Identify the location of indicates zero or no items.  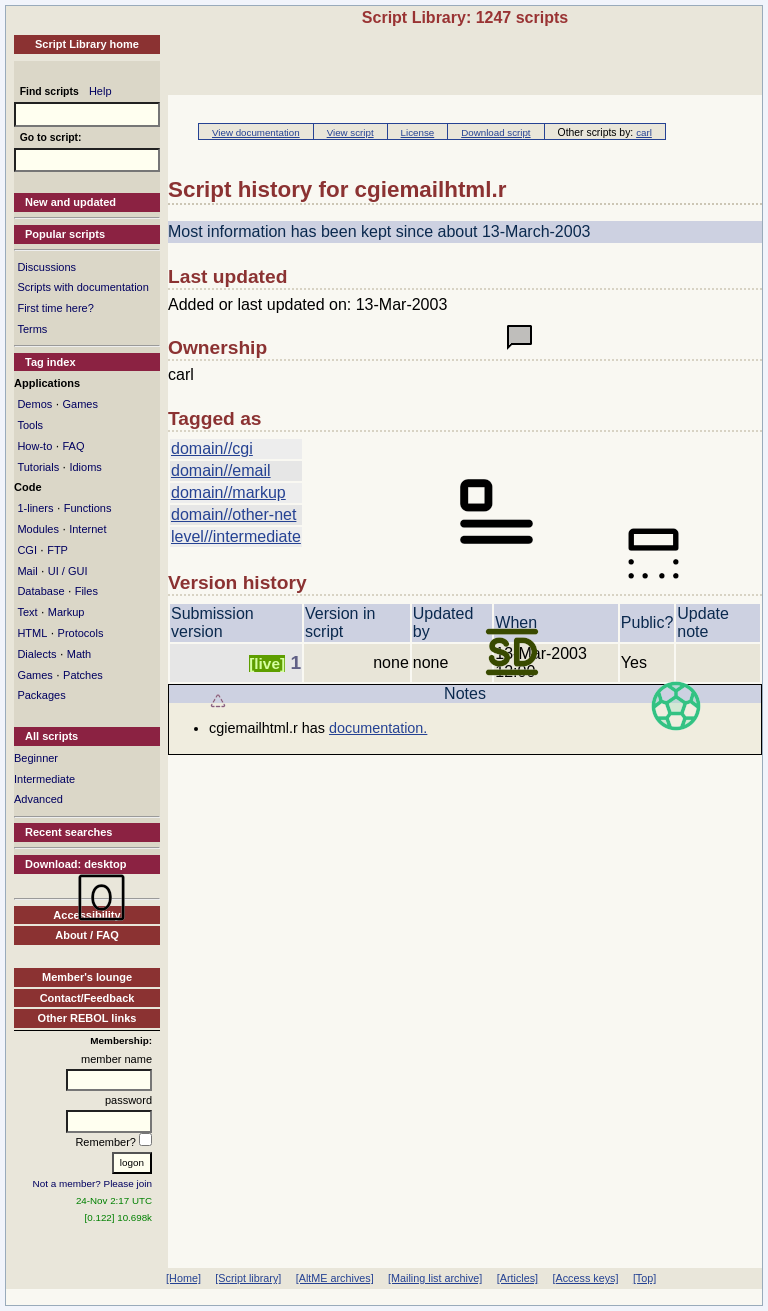
(101, 897).